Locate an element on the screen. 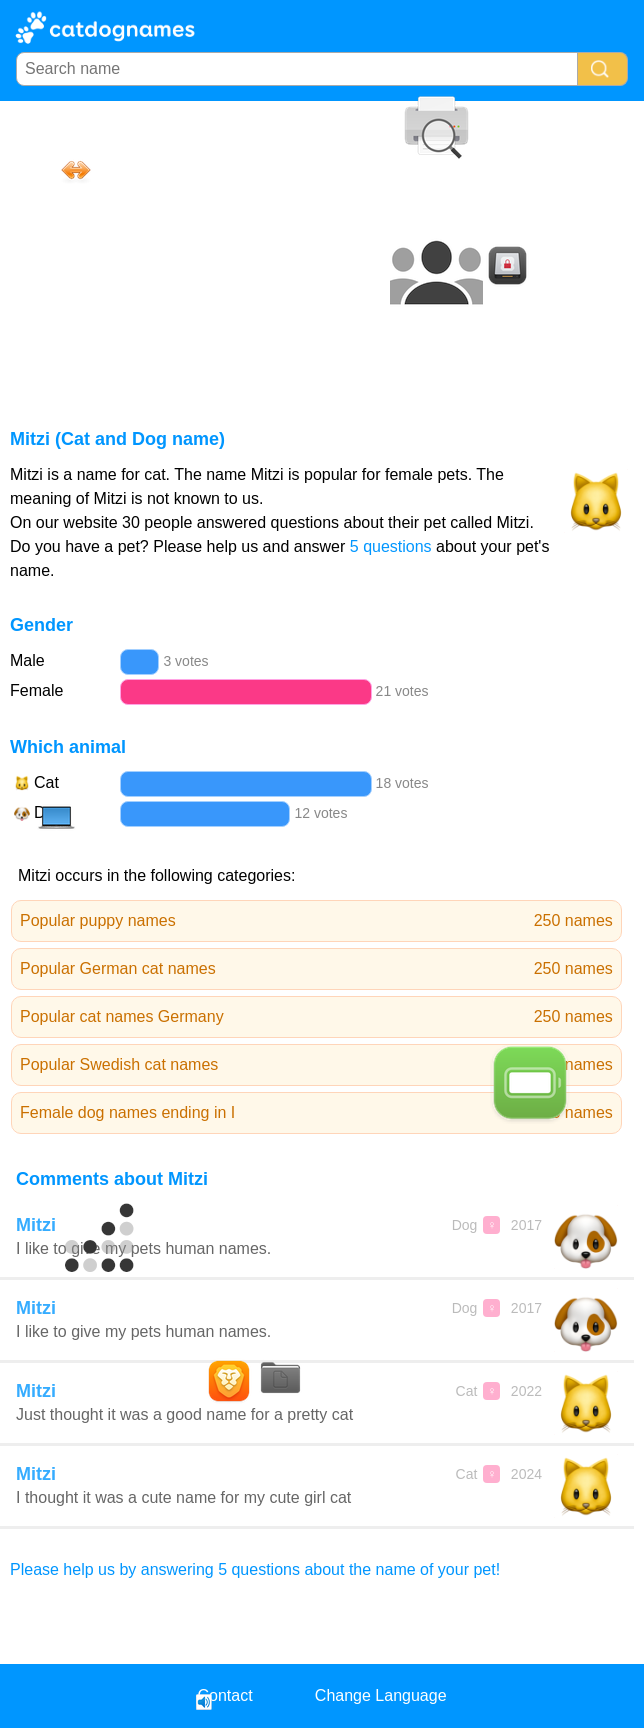 This screenshot has width=644, height=1728. launch four-in-a-row game is located at coordinates (101, 1235).